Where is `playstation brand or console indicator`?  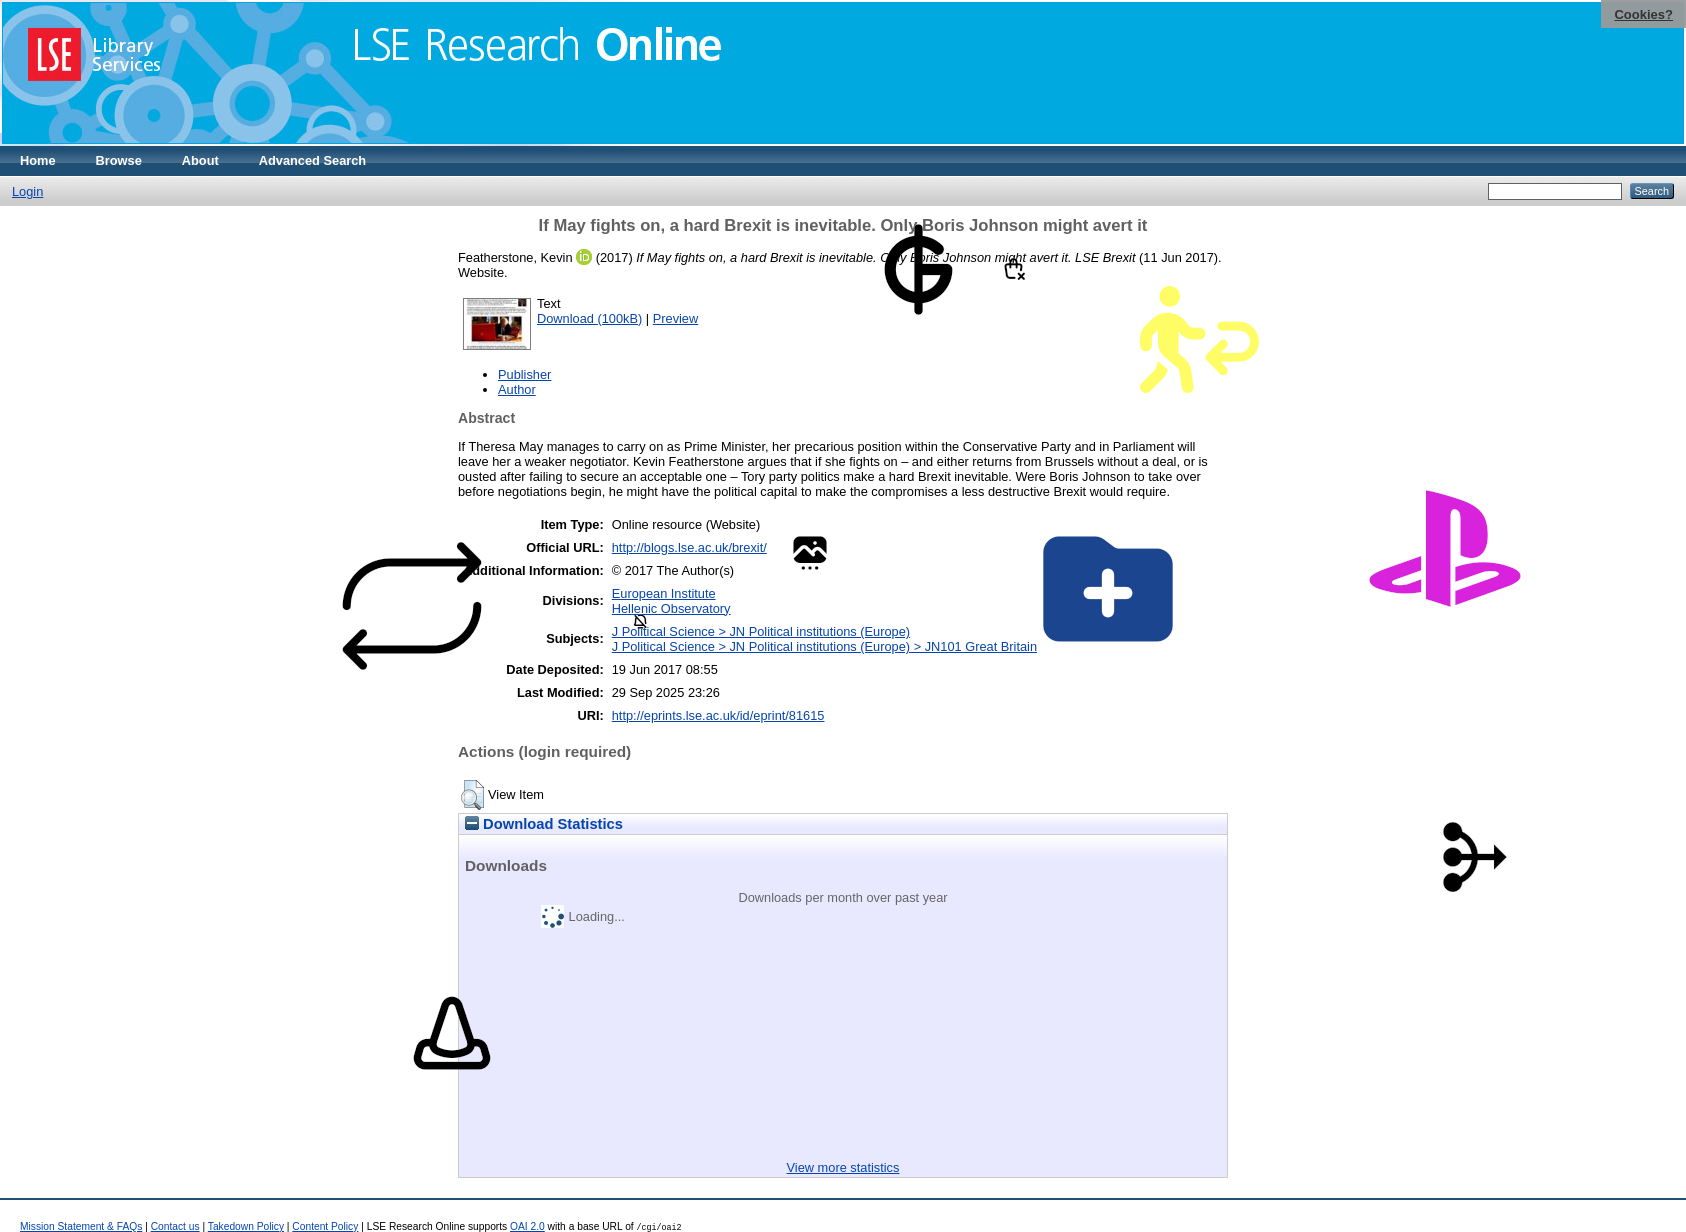 playstation brand or console indicator is located at coordinates (1445, 549).